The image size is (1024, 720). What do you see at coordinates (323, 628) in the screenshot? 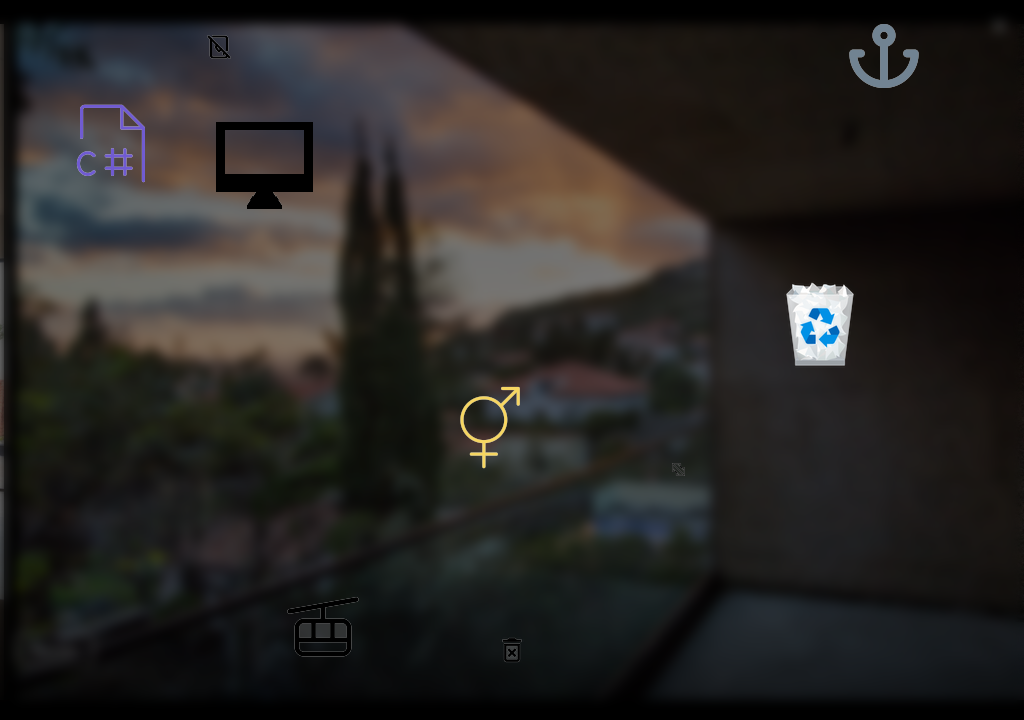
I see `access cable car or gondola transit information` at bounding box center [323, 628].